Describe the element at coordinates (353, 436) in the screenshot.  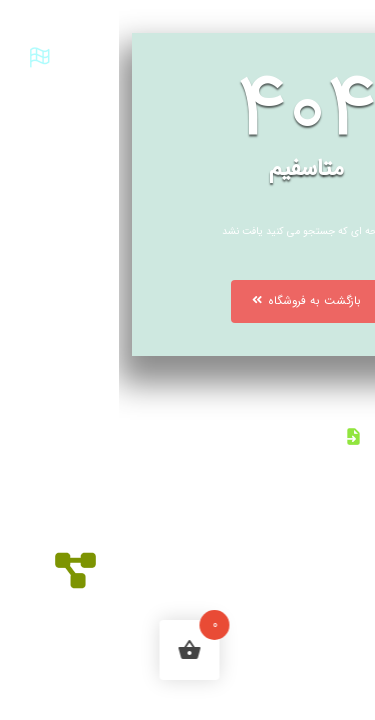
I see `import file or document` at that location.